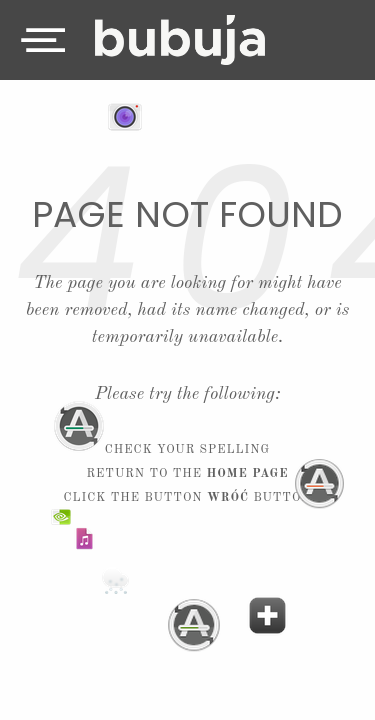  Describe the element at coordinates (125, 117) in the screenshot. I see `open cheese webcam application` at that location.